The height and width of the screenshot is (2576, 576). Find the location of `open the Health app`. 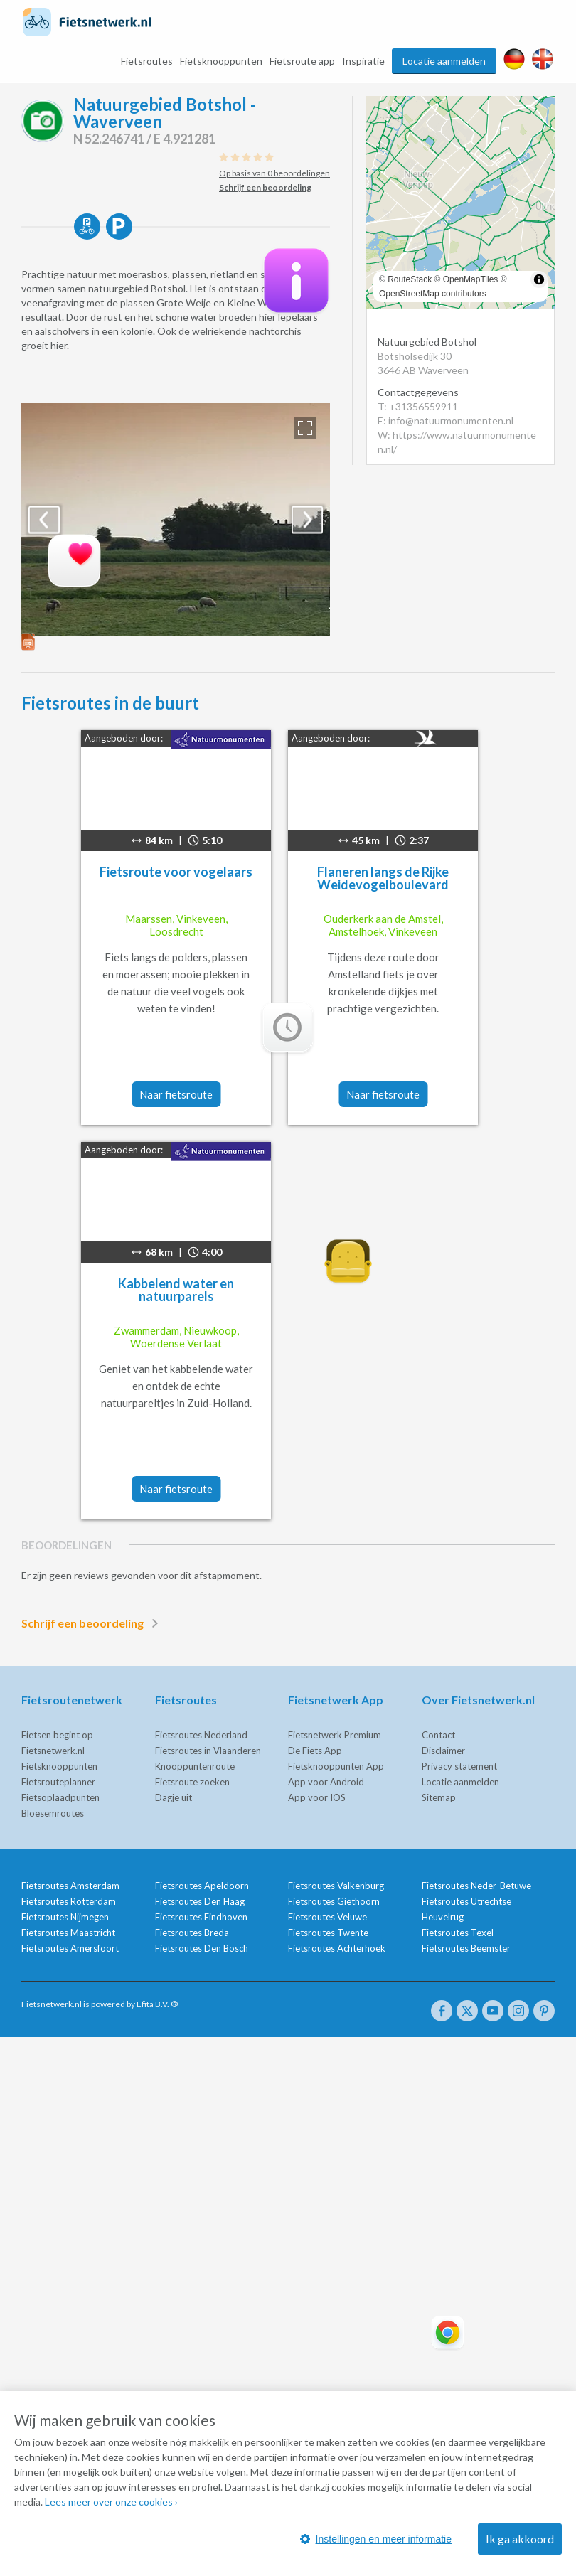

open the Health app is located at coordinates (74, 560).